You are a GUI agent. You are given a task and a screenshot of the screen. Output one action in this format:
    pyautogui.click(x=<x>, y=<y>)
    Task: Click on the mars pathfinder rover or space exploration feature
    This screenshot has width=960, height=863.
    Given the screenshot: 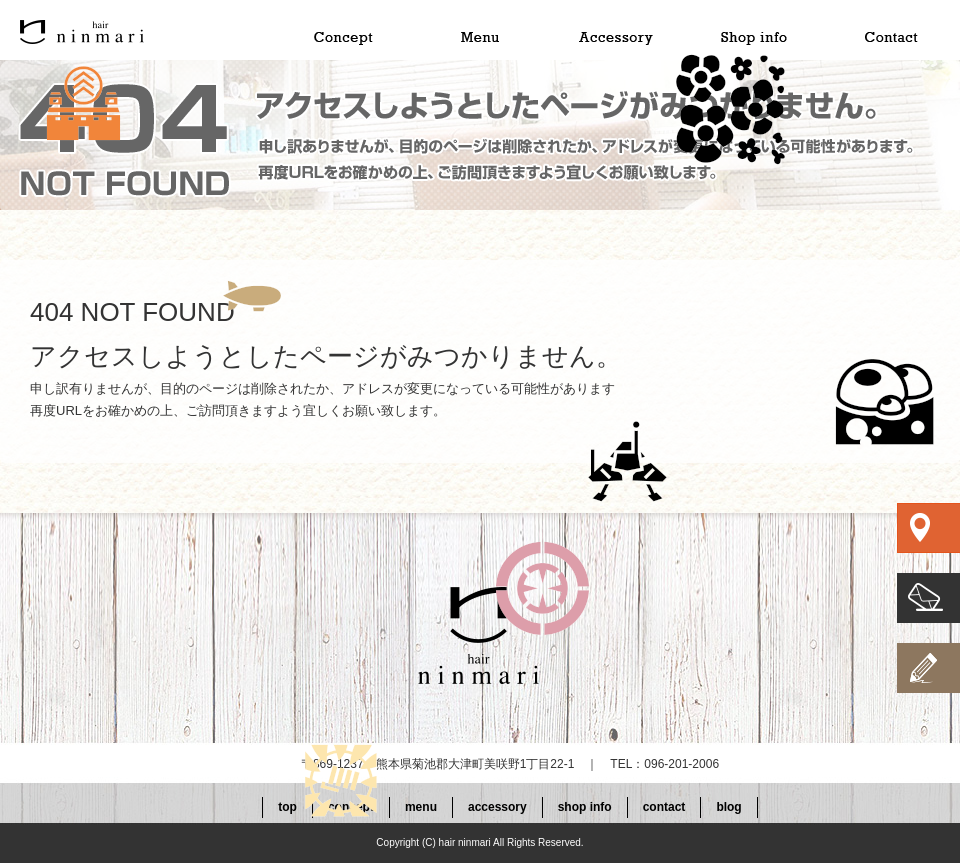 What is the action you would take?
    pyautogui.click(x=627, y=463)
    